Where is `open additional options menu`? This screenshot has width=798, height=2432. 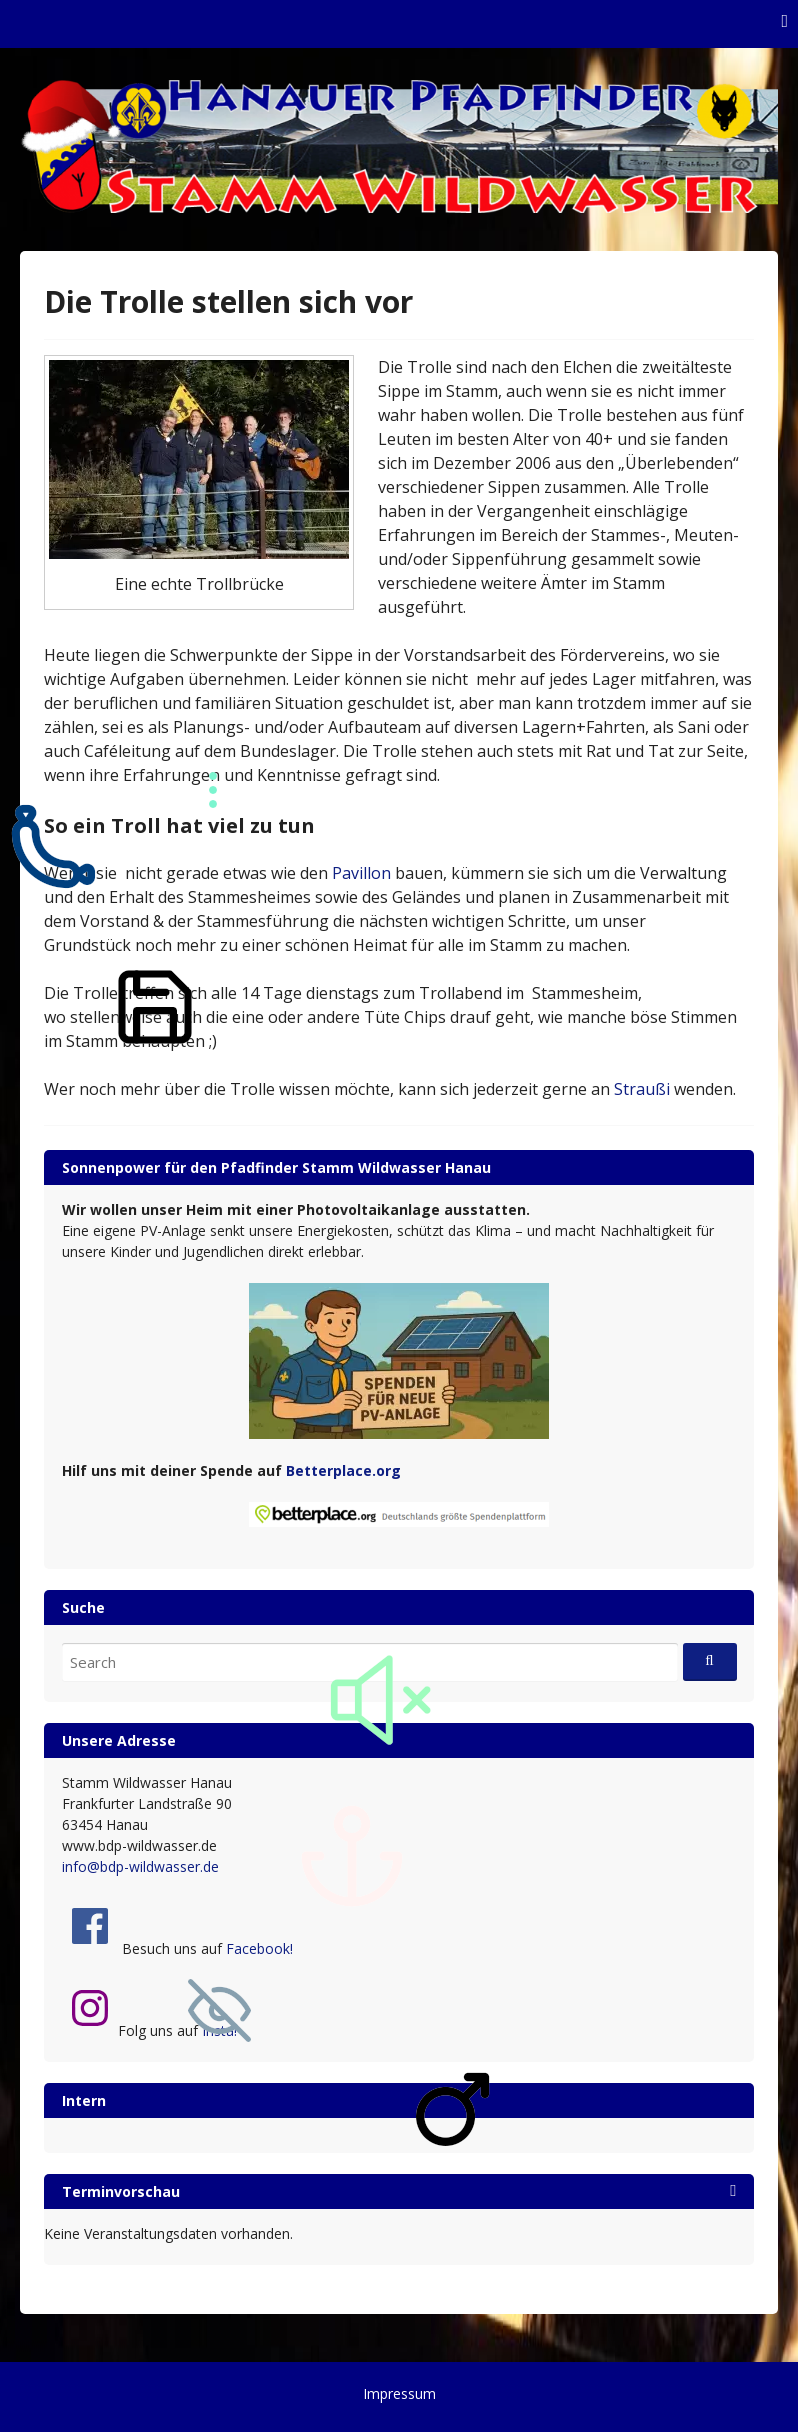
open additional options menu is located at coordinates (213, 790).